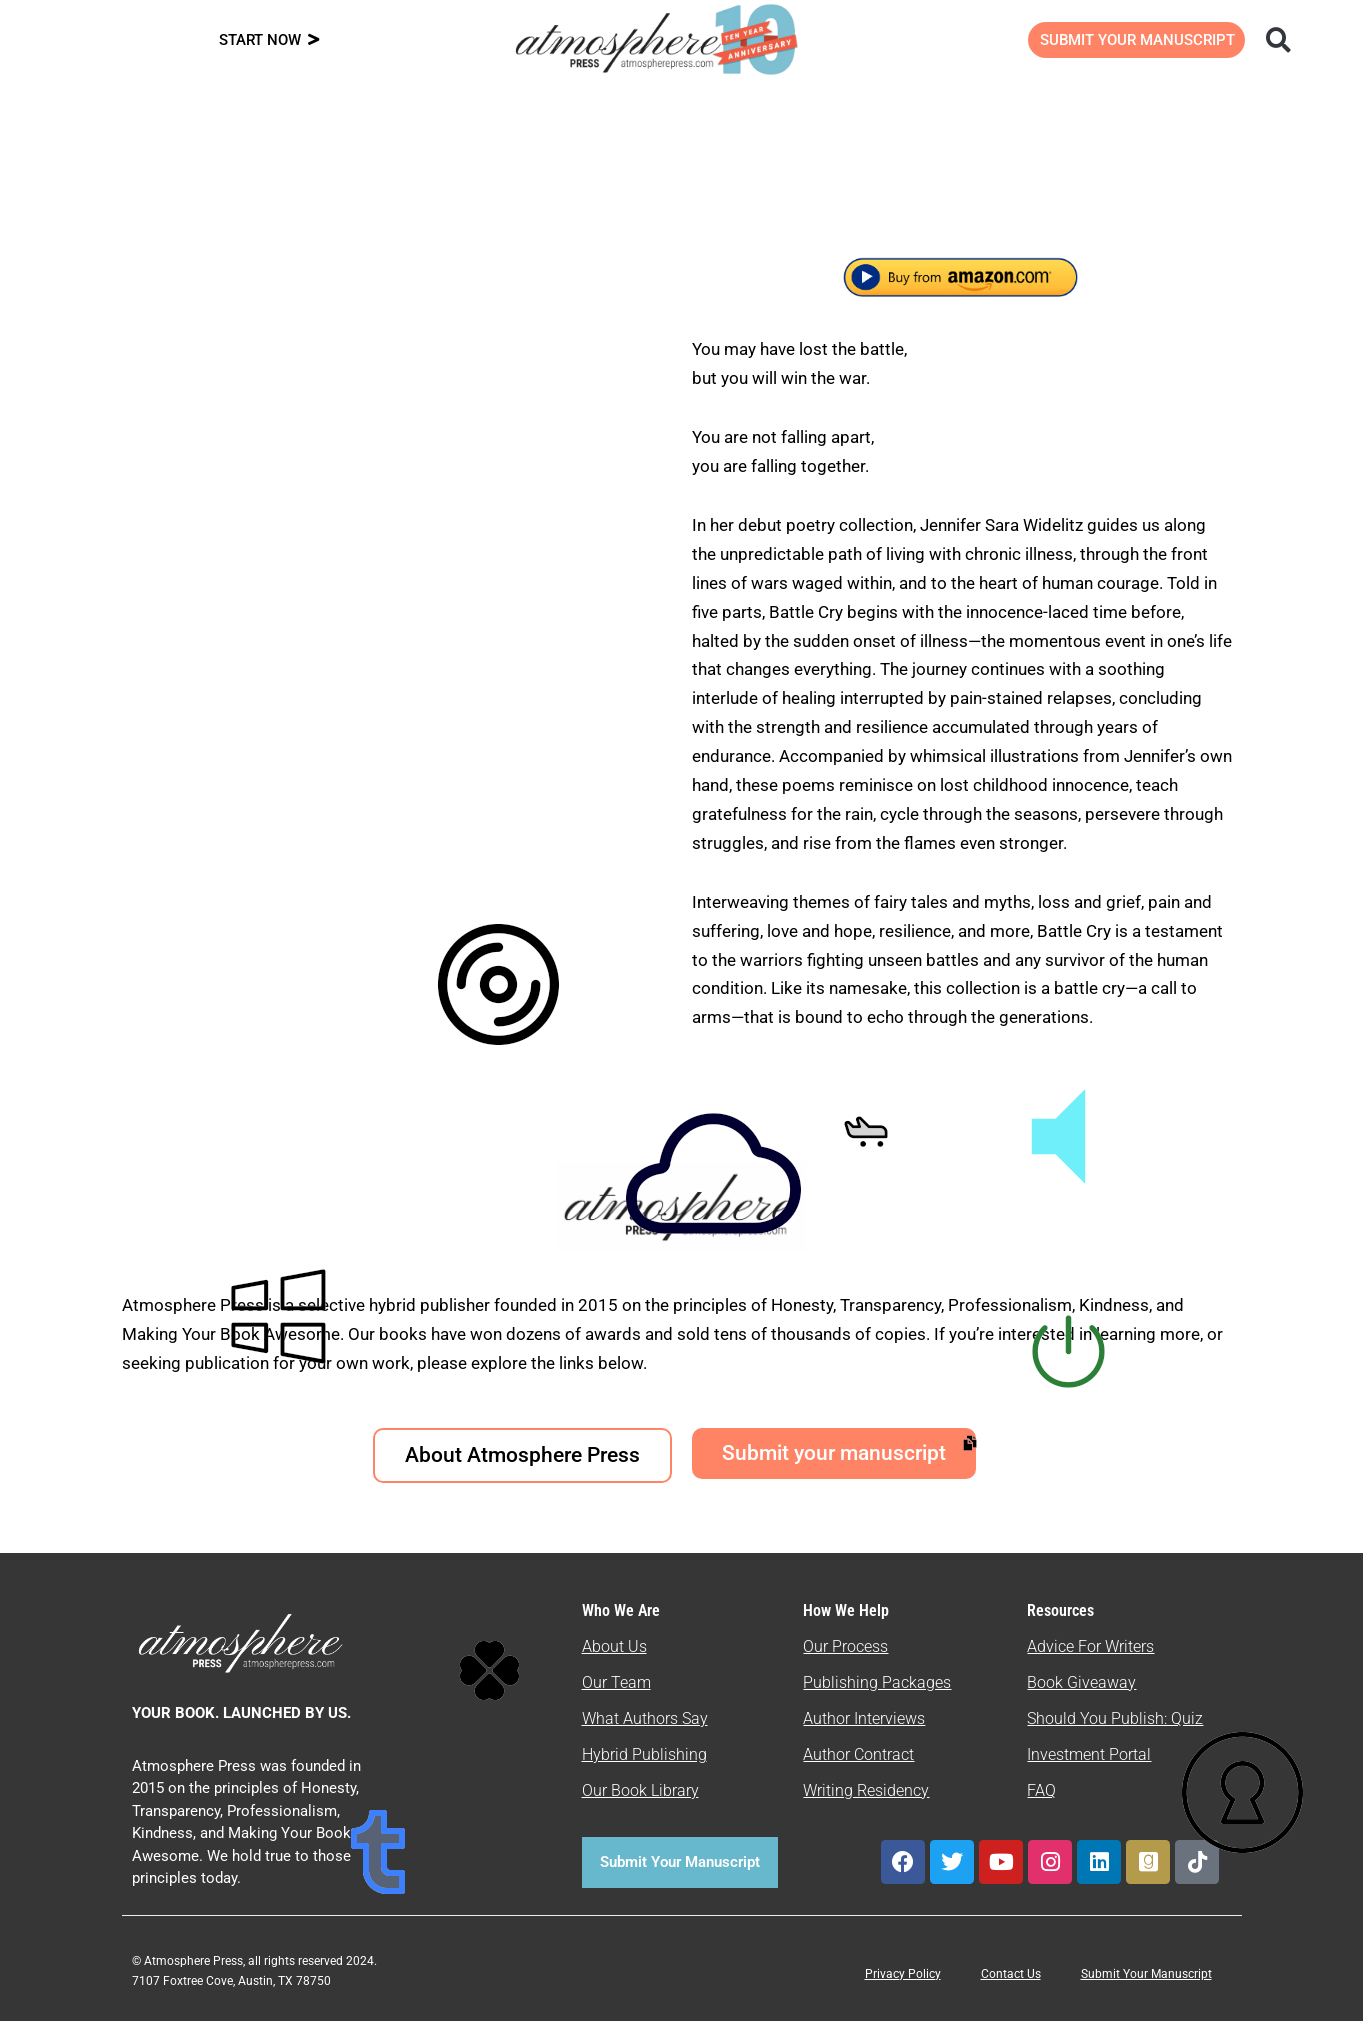  I want to click on turn device on or off, so click(1068, 1351).